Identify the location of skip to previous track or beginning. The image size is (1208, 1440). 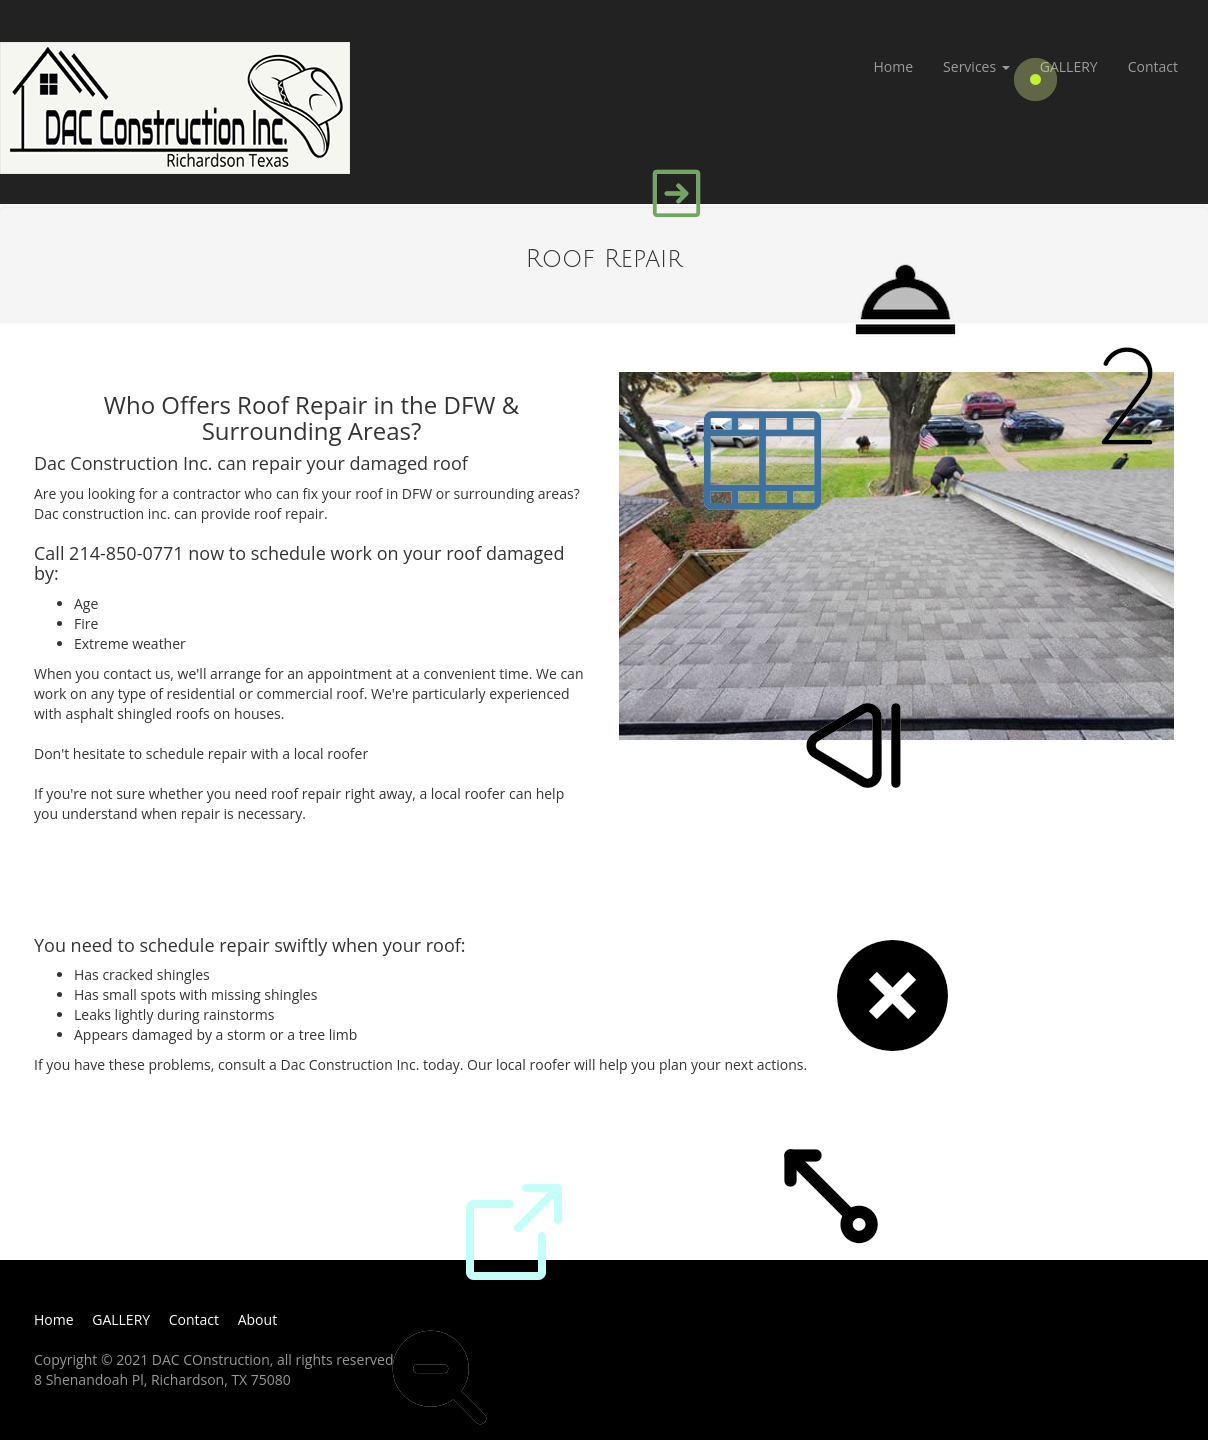
(853, 745).